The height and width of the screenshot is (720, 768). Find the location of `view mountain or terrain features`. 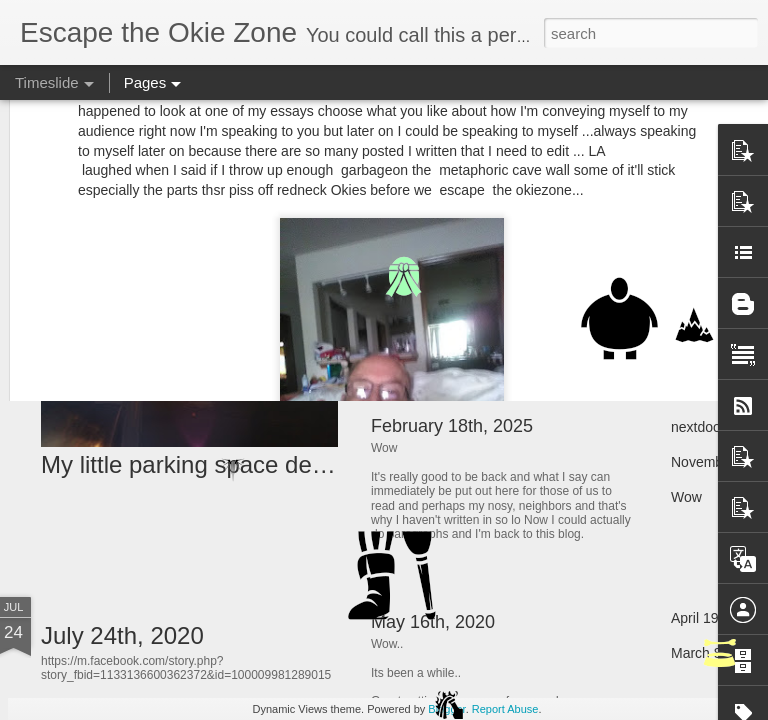

view mountain or terrain features is located at coordinates (694, 326).